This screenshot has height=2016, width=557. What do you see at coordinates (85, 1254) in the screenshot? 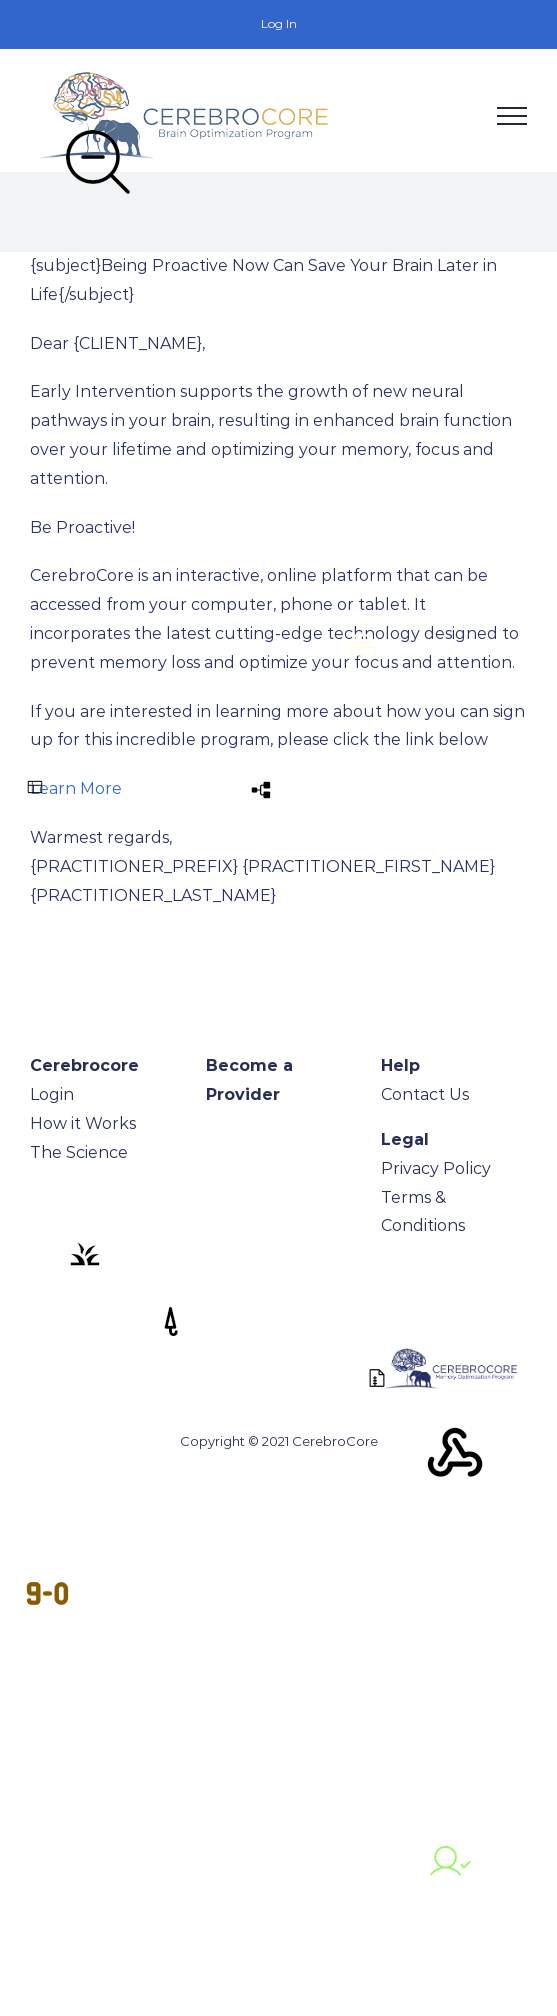
I see `indicates a park or green space` at bounding box center [85, 1254].